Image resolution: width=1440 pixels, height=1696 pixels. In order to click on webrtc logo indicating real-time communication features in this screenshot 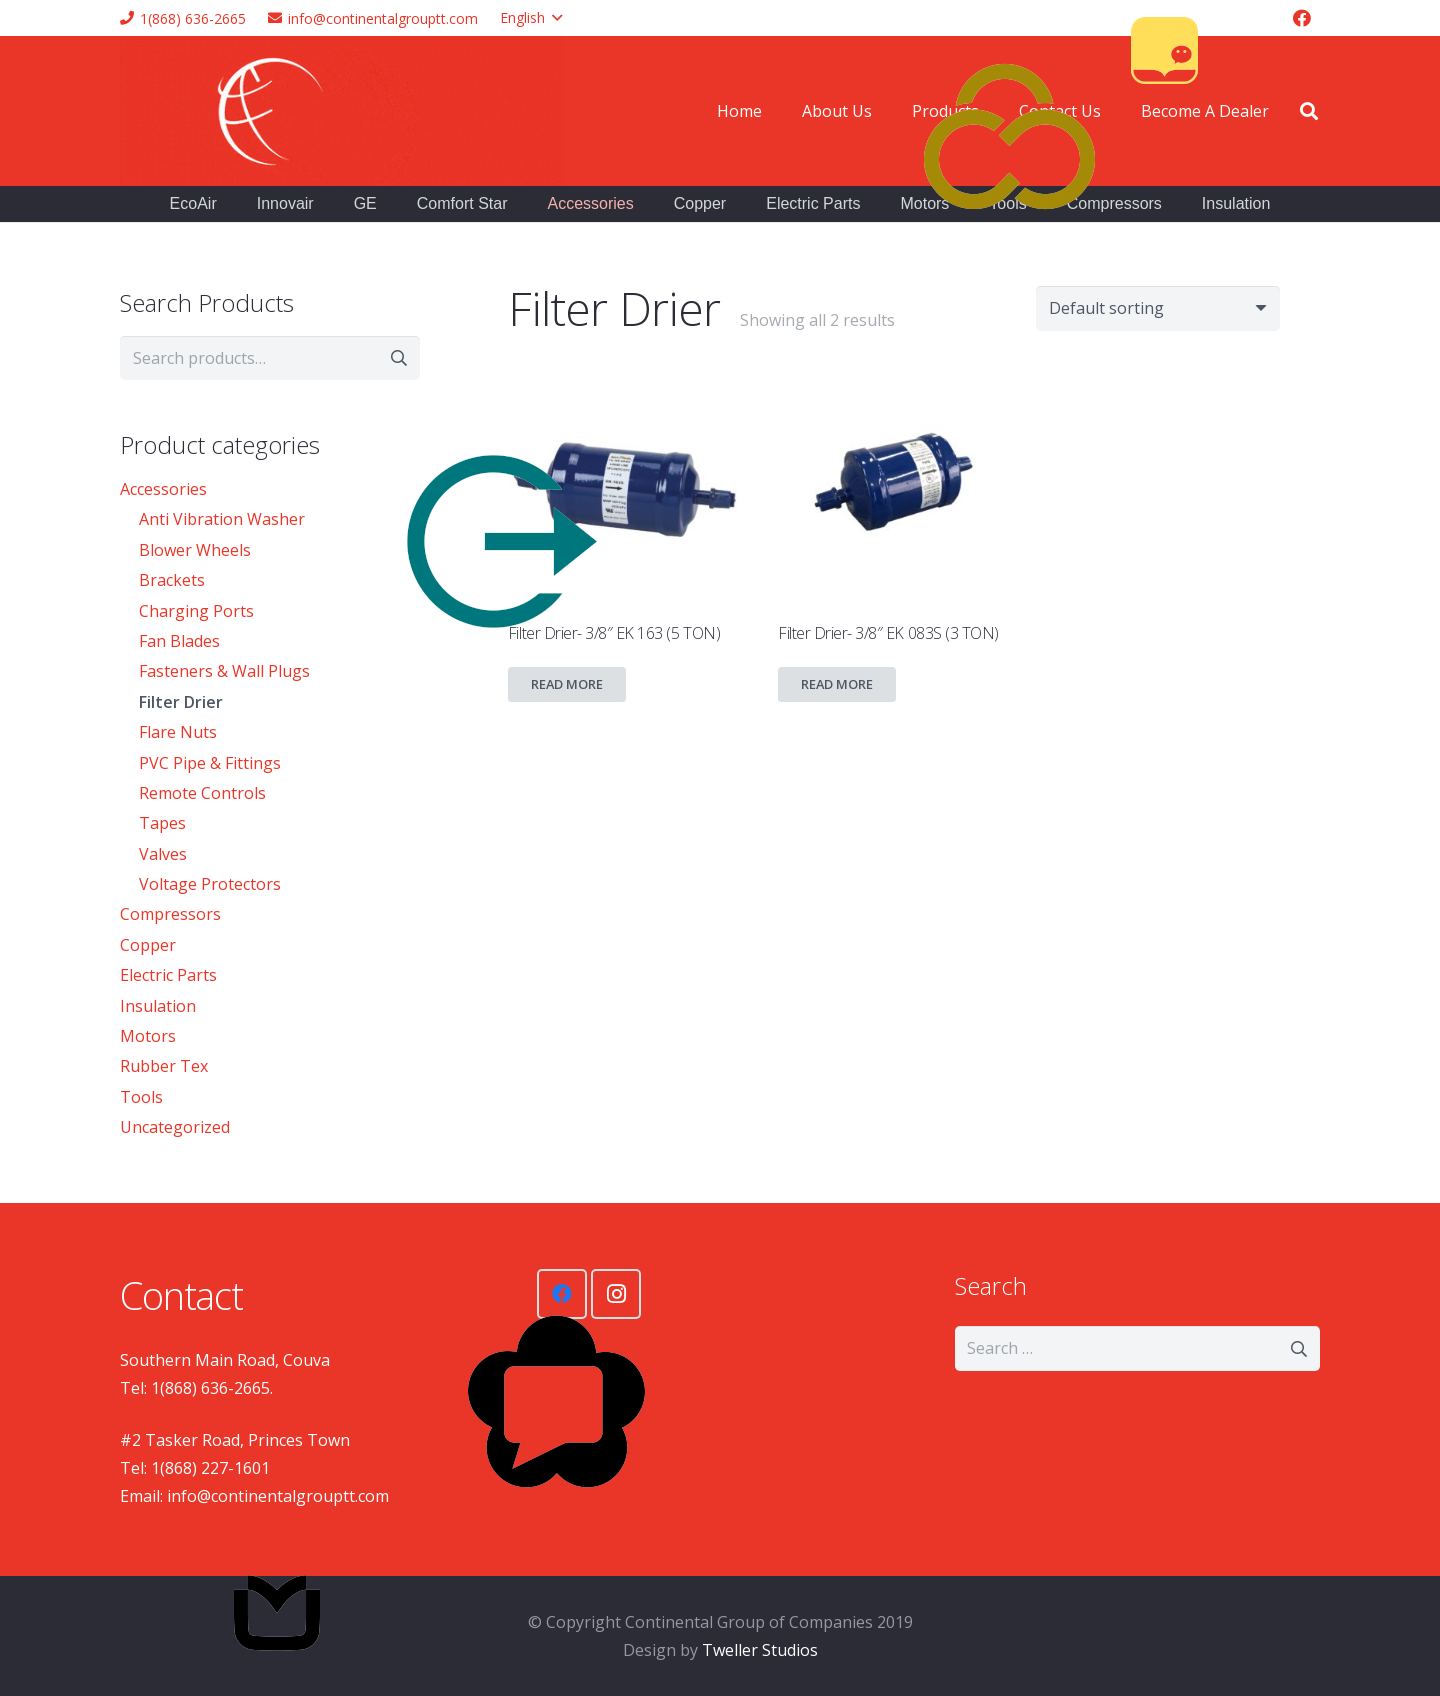, I will do `click(556, 1401)`.